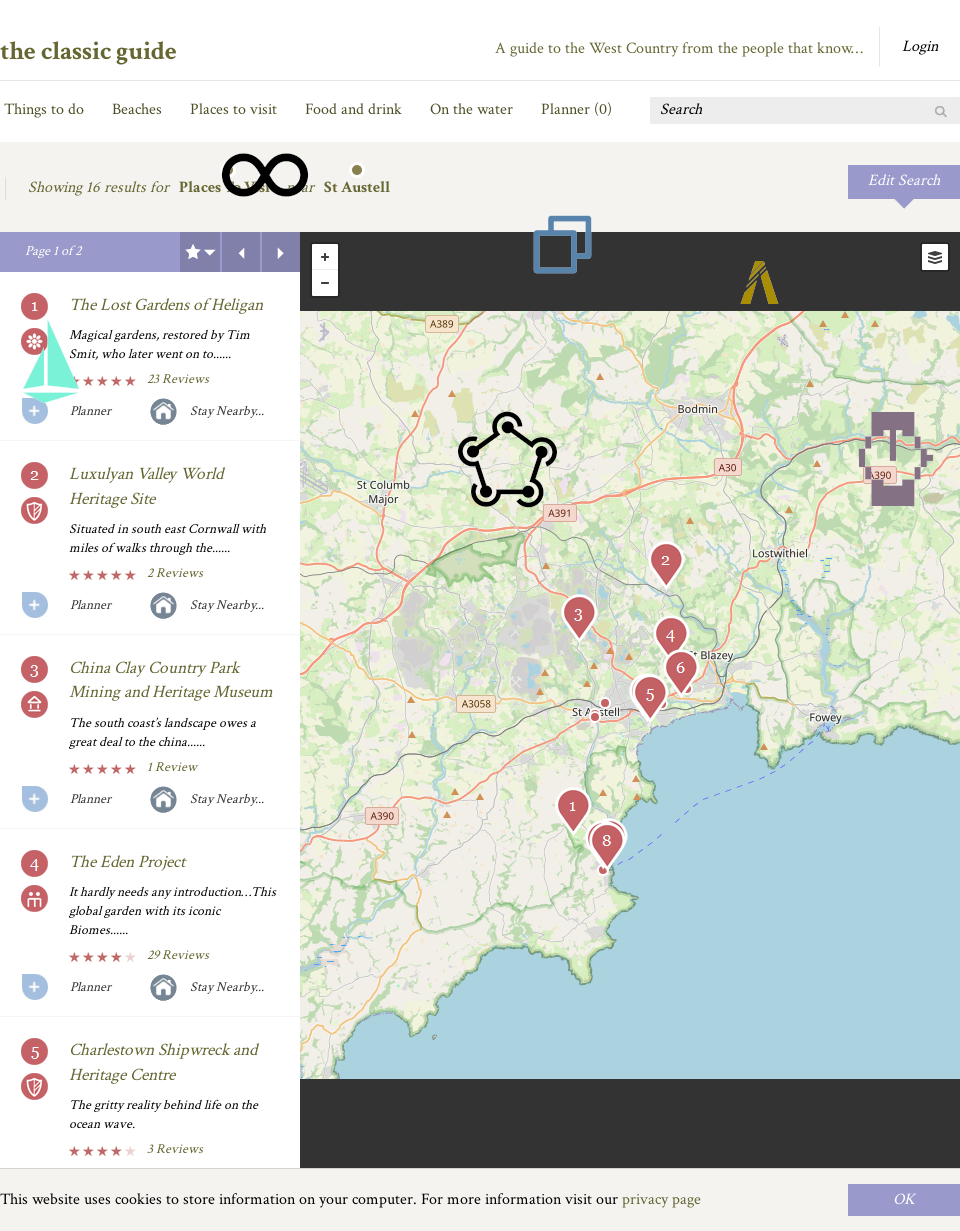 The height and width of the screenshot is (1231, 960). I want to click on view multiple unchecked items or tasks, so click(562, 244).